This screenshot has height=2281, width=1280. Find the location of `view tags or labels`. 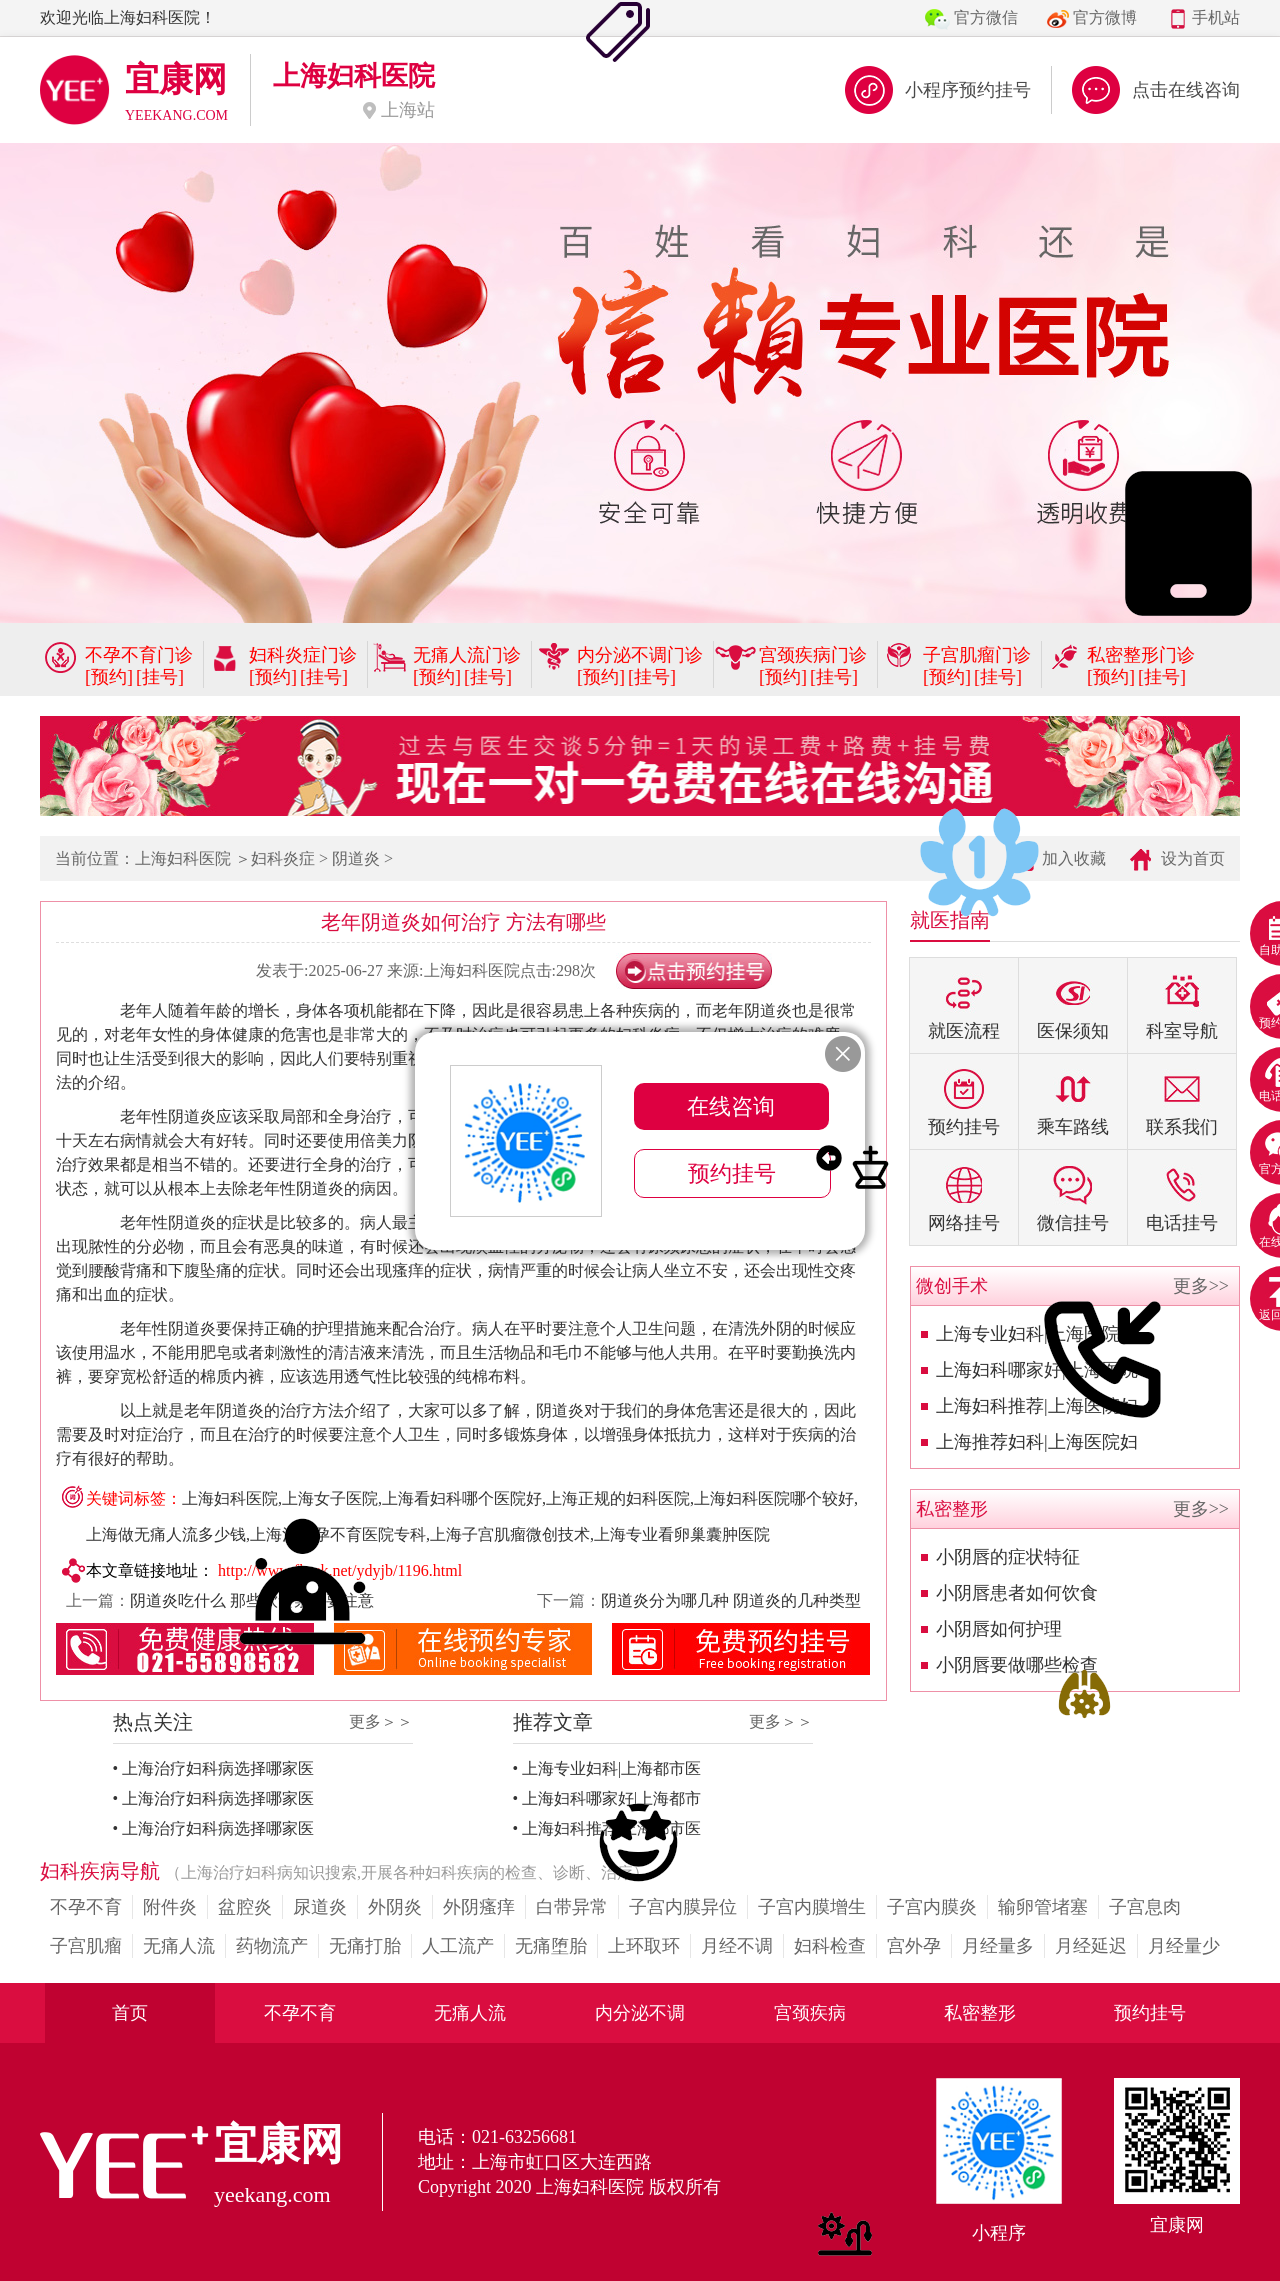

view tags or labels is located at coordinates (618, 32).